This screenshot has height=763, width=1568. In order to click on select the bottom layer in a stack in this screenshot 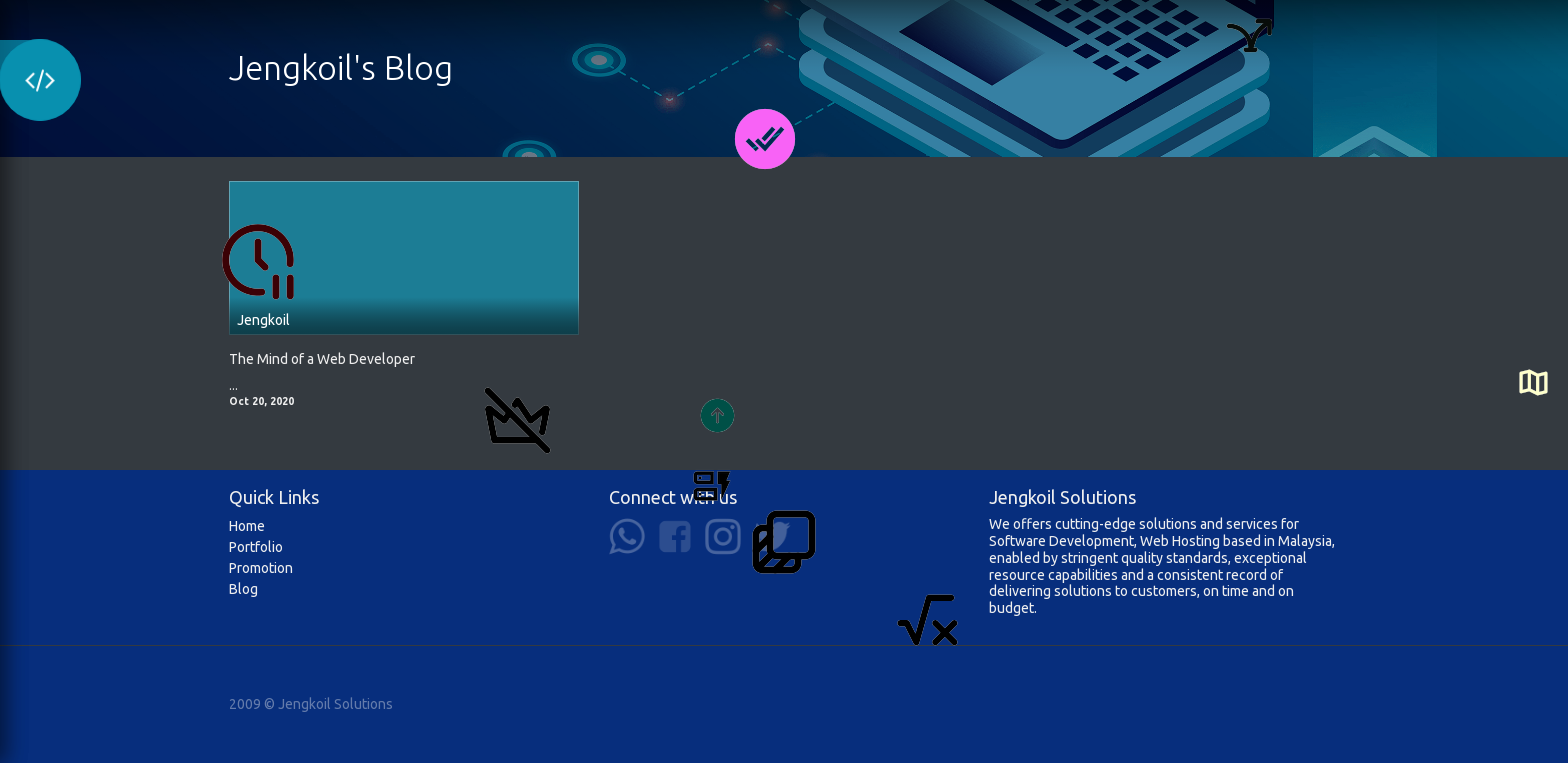, I will do `click(784, 542)`.